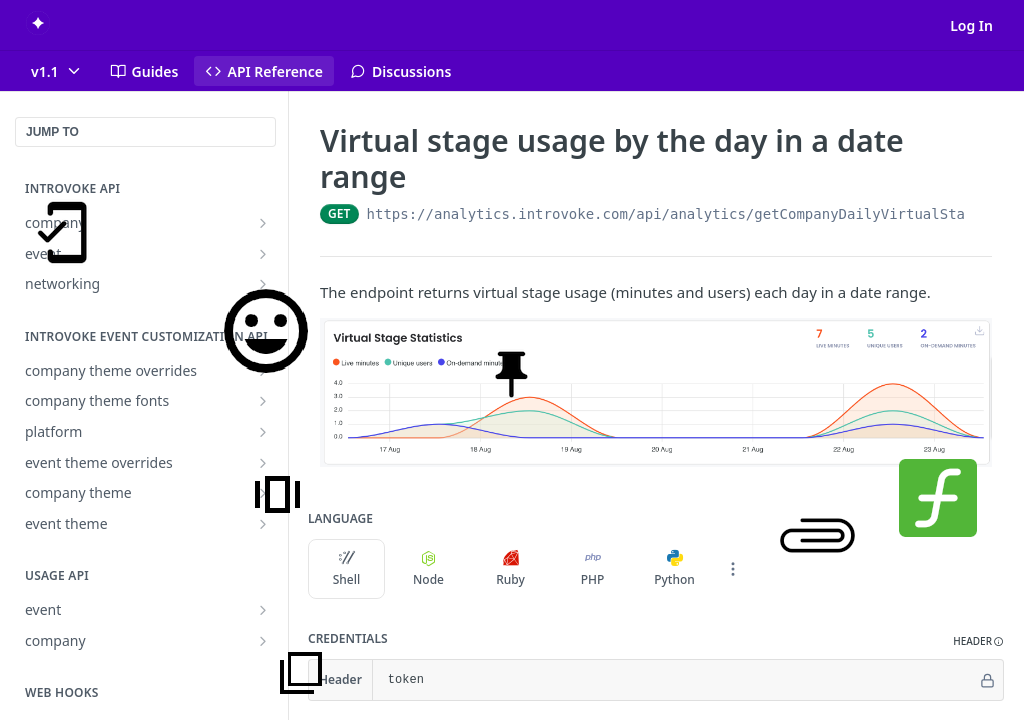 The width and height of the screenshot is (1024, 720). What do you see at coordinates (511, 374) in the screenshot?
I see `pin item to keep it visible` at bounding box center [511, 374].